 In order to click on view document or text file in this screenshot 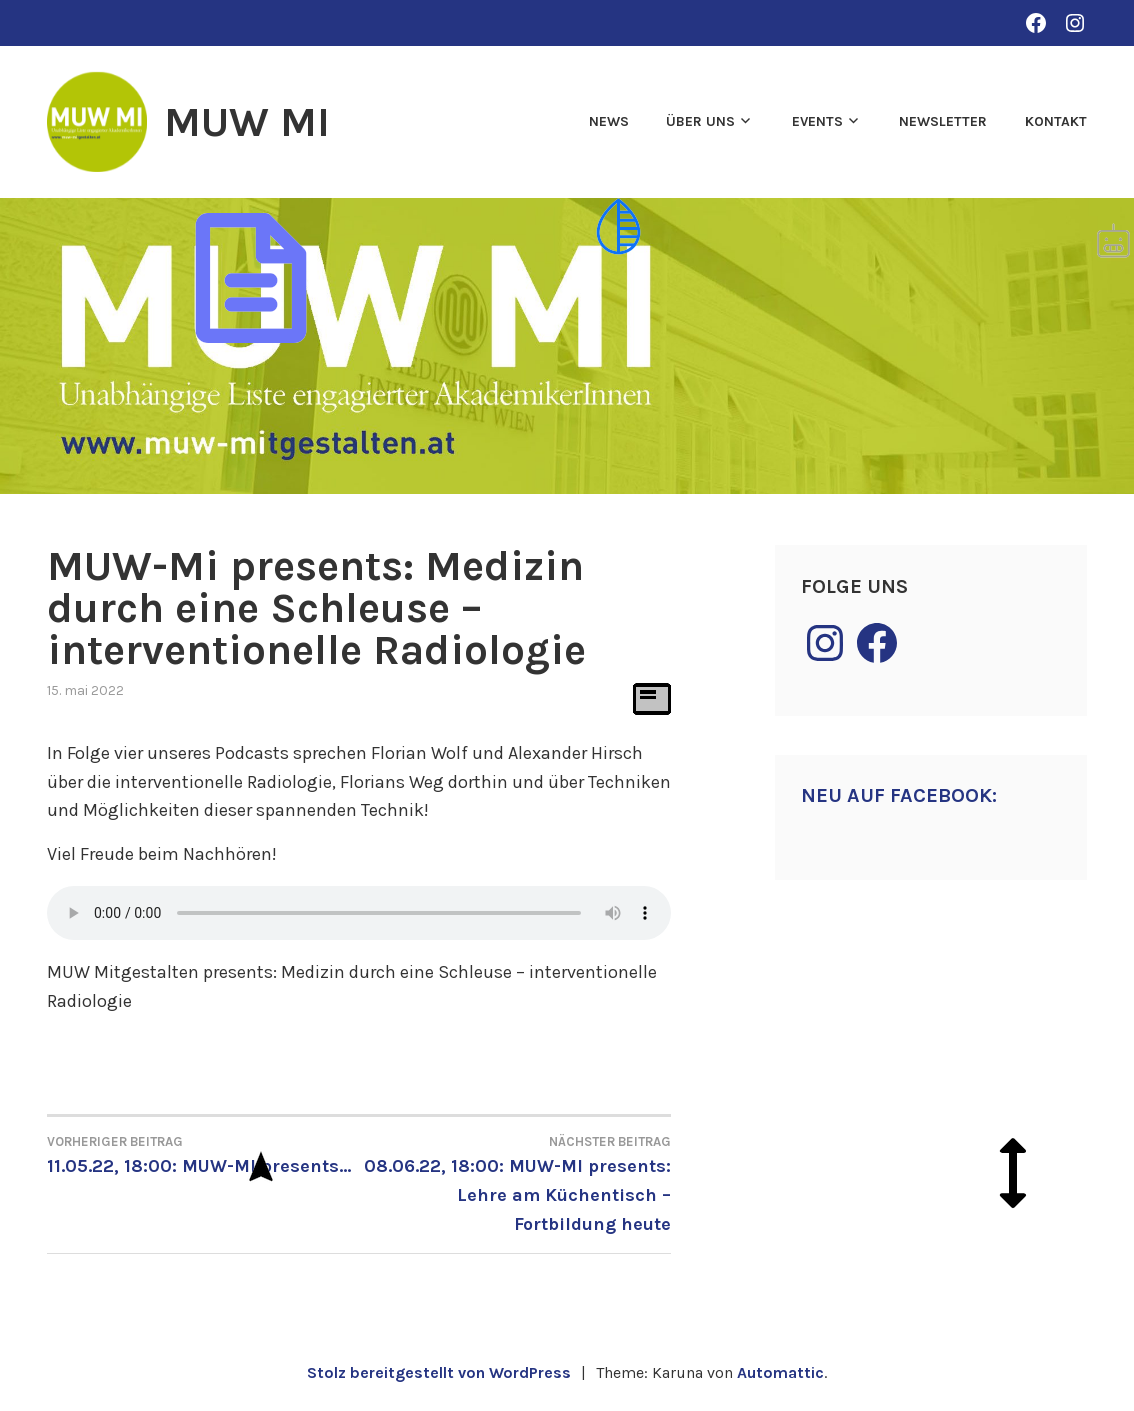, I will do `click(251, 278)`.